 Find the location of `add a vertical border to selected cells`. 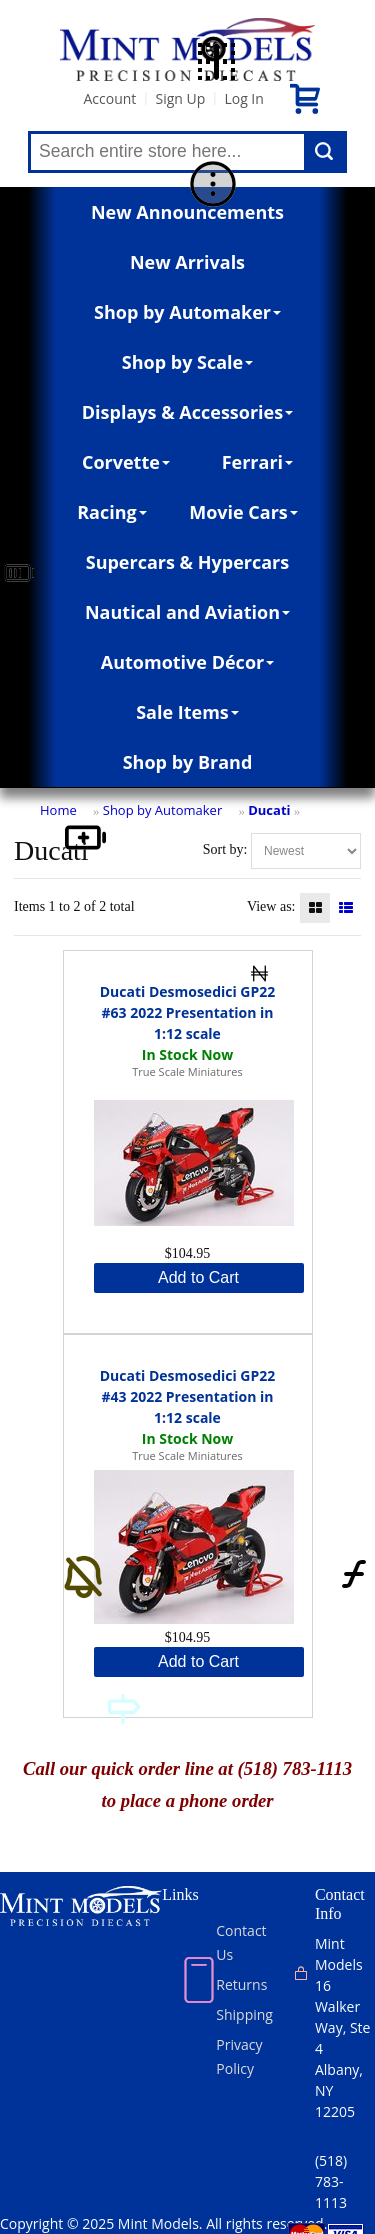

add a vertical border to selected cells is located at coordinates (216, 61).